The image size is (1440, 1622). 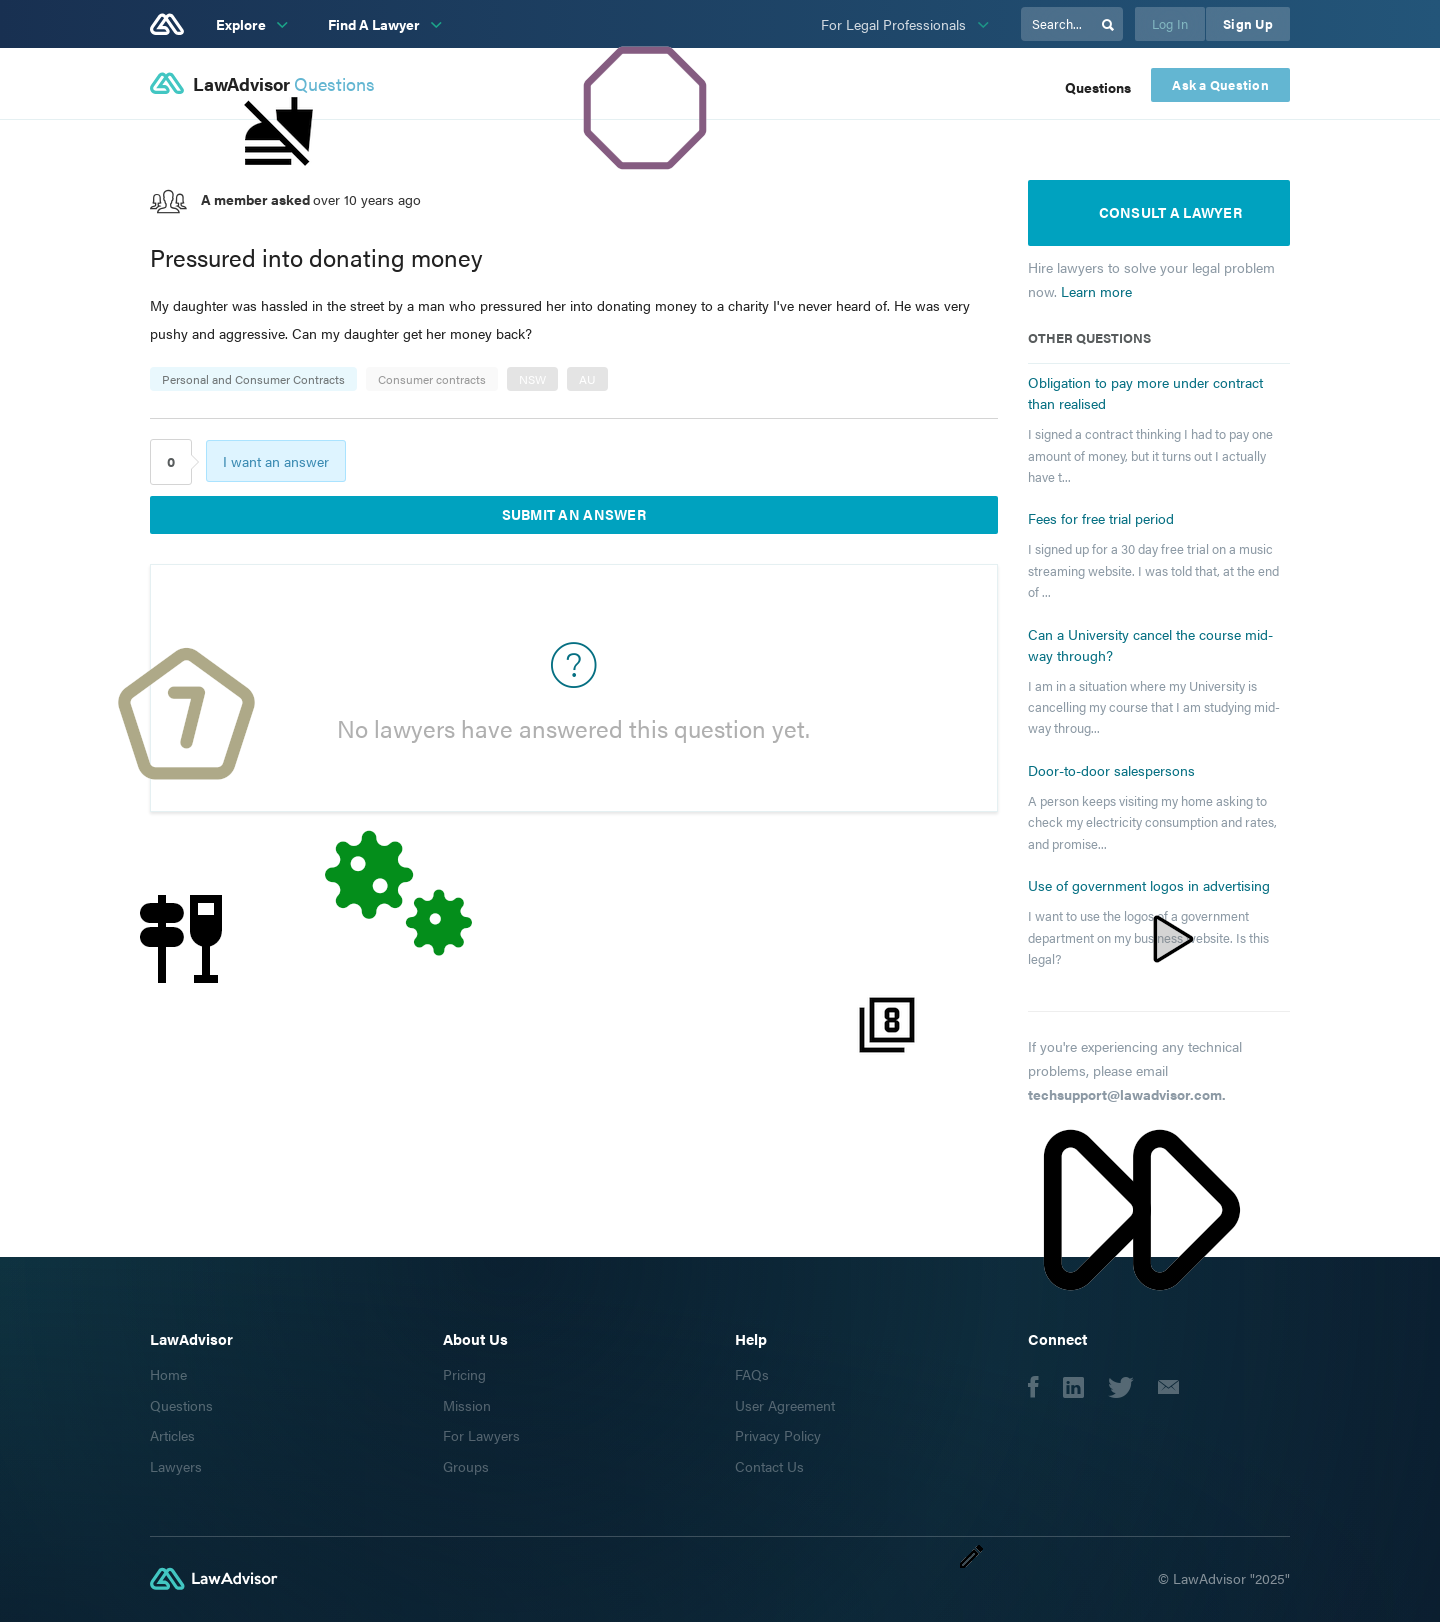 What do you see at coordinates (971, 1556) in the screenshot?
I see `edit or modify content` at bounding box center [971, 1556].